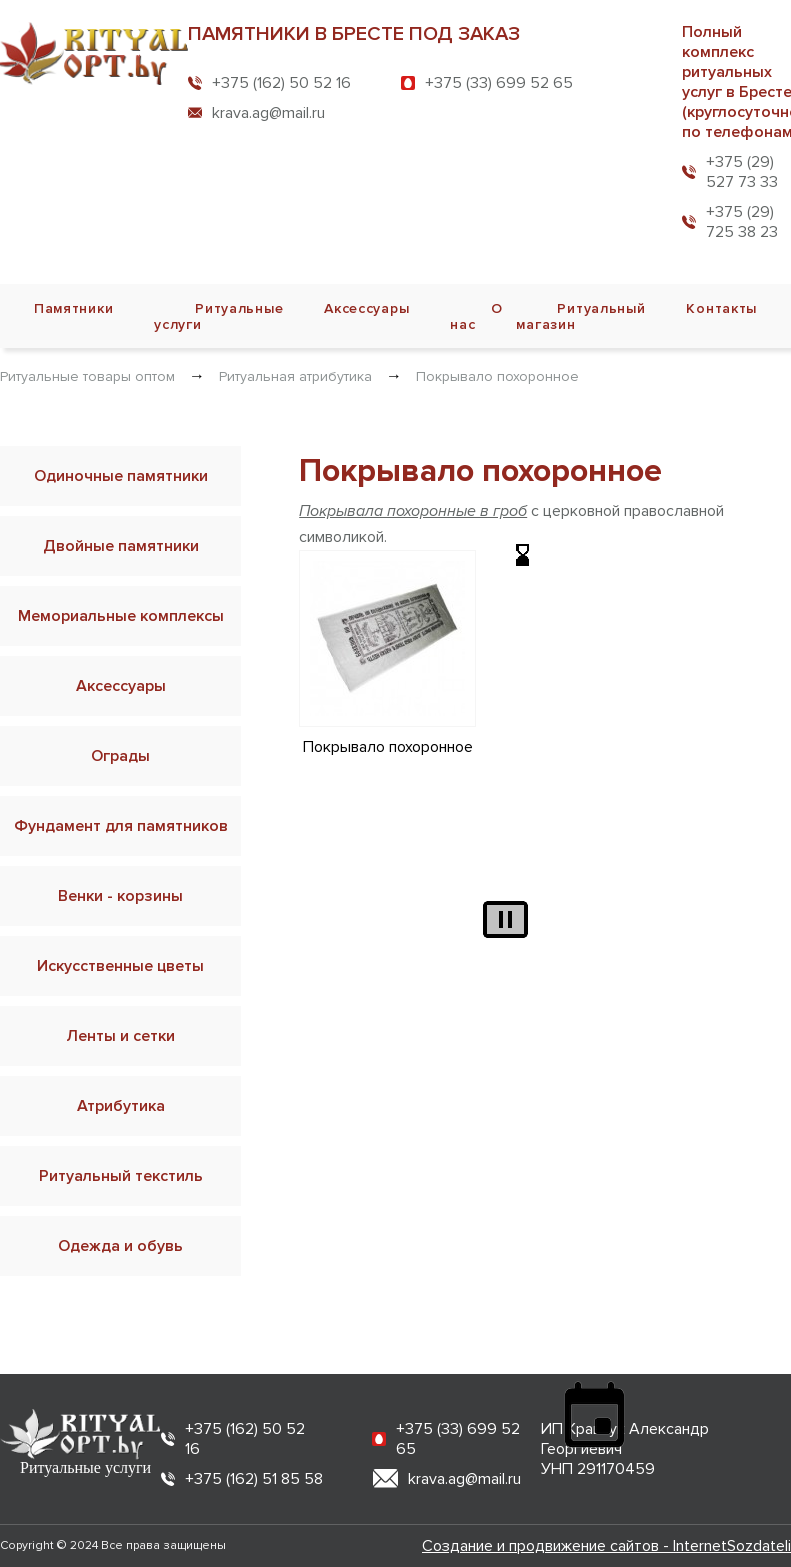 This screenshot has width=791, height=1567. What do you see at coordinates (523, 555) in the screenshot?
I see `indicates time remaining or process nearing completion` at bounding box center [523, 555].